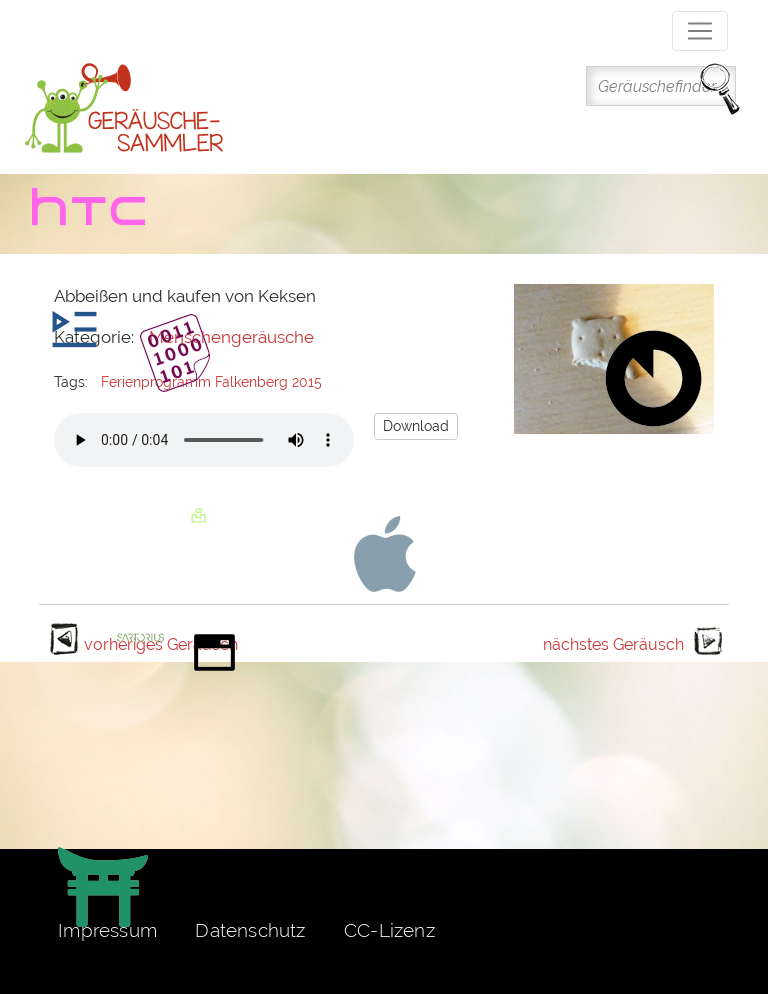 The image size is (768, 994). What do you see at coordinates (88, 206) in the screenshot?
I see `HTC brand logo` at bounding box center [88, 206].